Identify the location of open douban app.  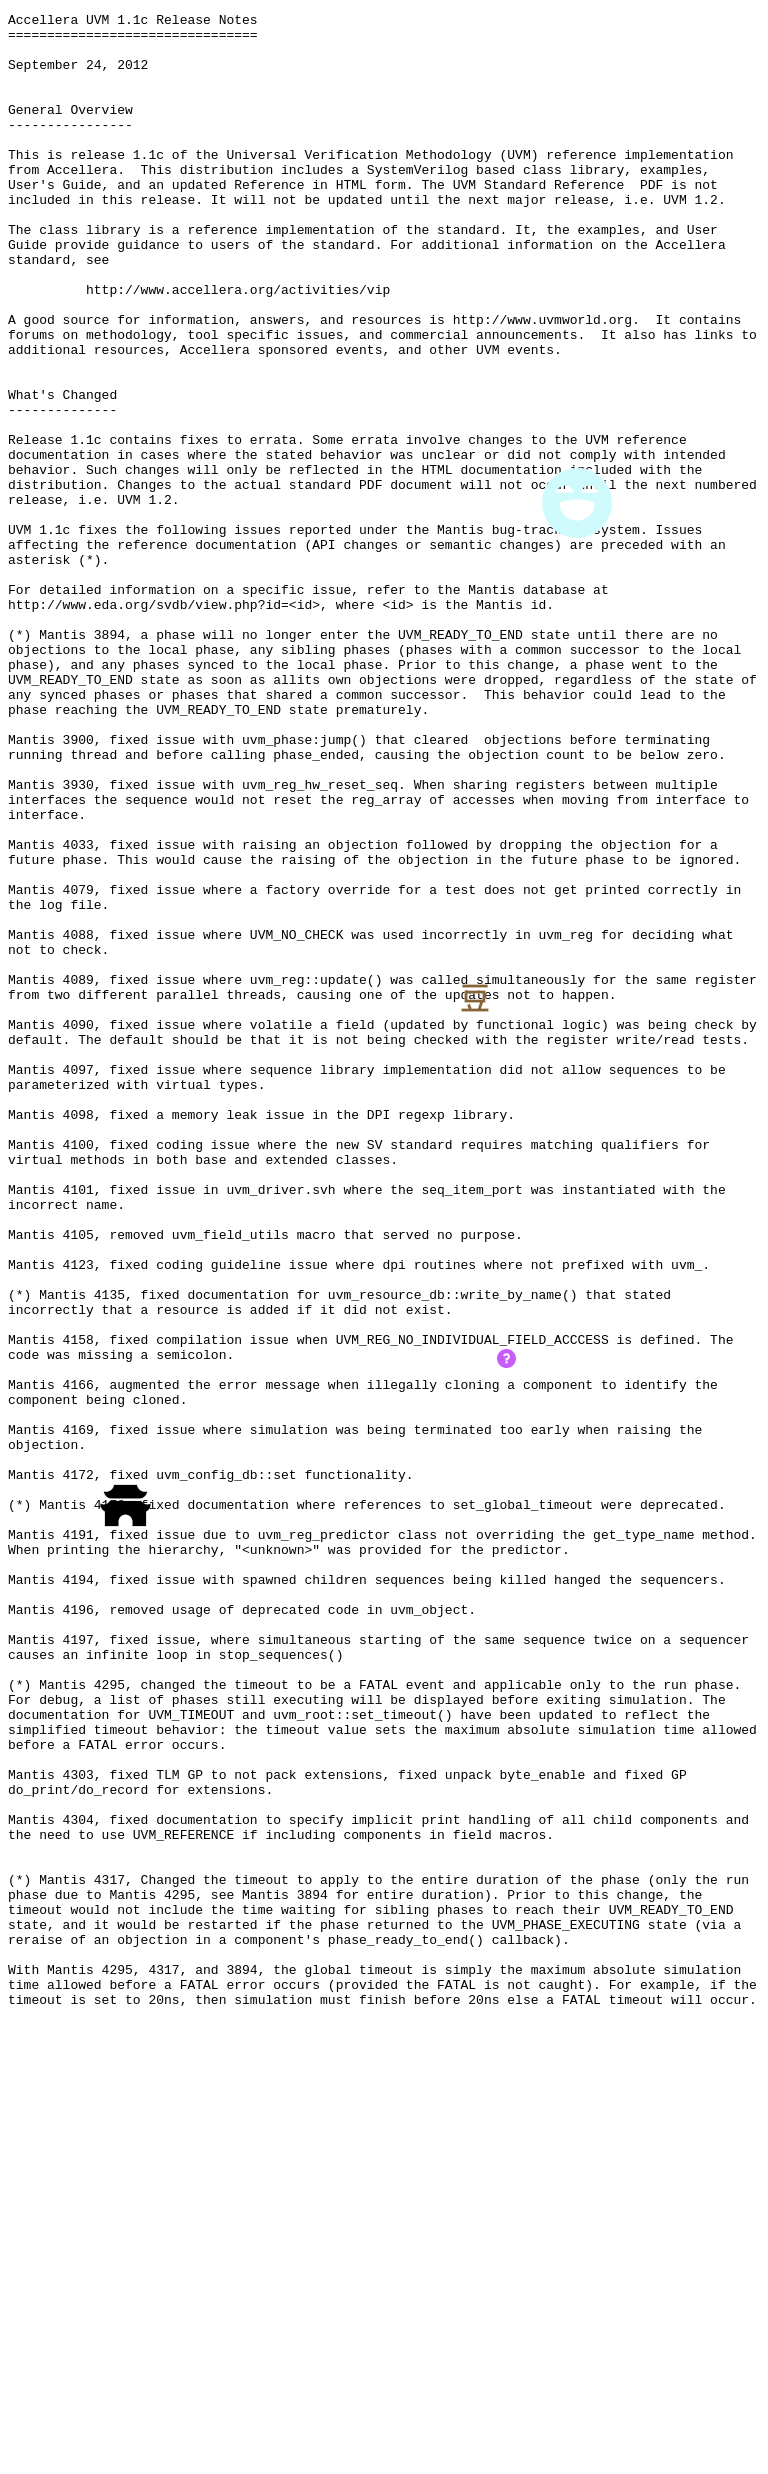
(475, 998).